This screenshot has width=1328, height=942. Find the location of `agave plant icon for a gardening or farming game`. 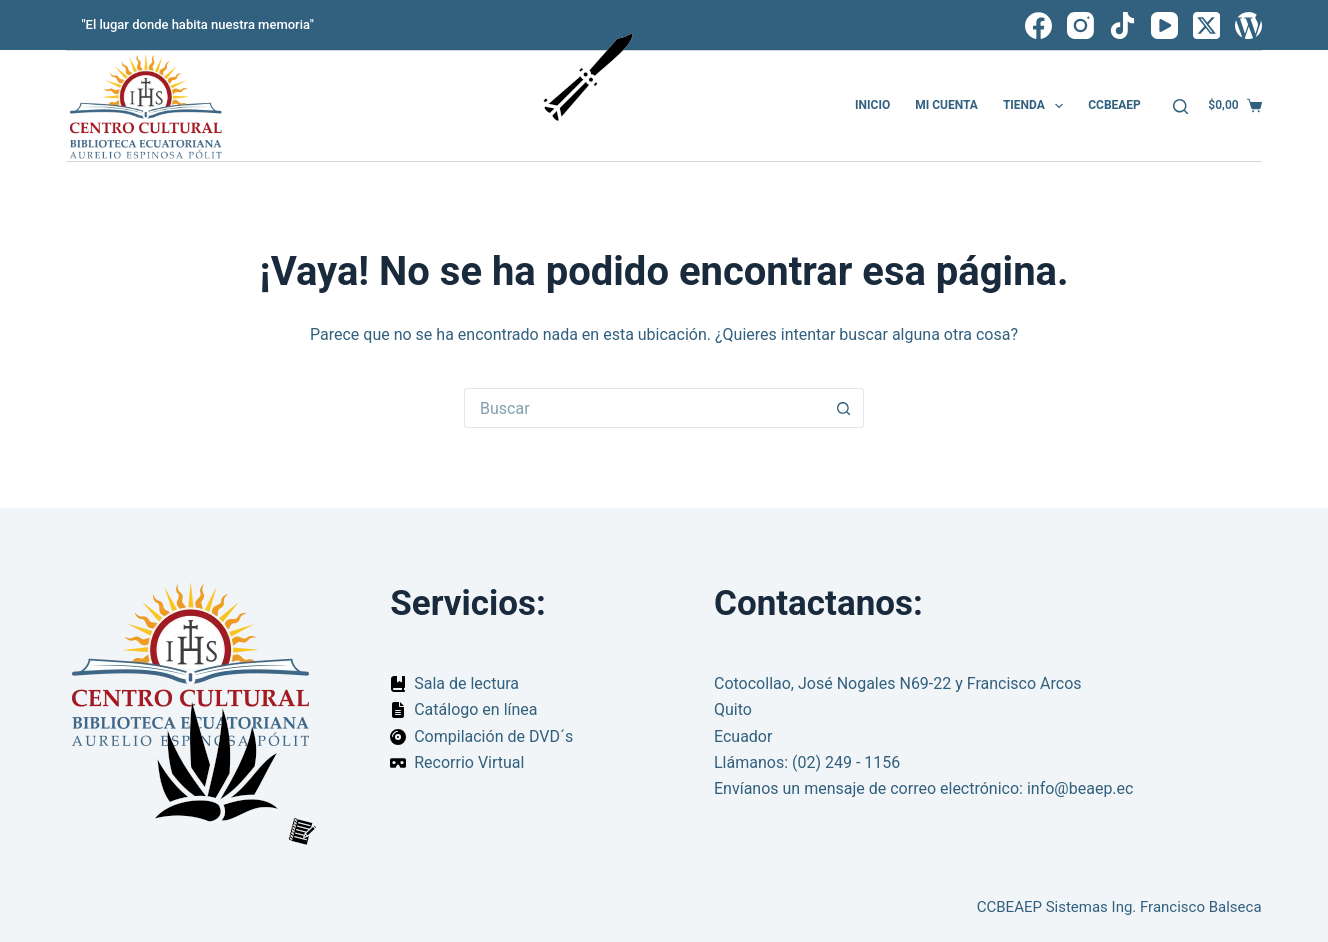

agave plant icon for a gardening or farming game is located at coordinates (216, 761).